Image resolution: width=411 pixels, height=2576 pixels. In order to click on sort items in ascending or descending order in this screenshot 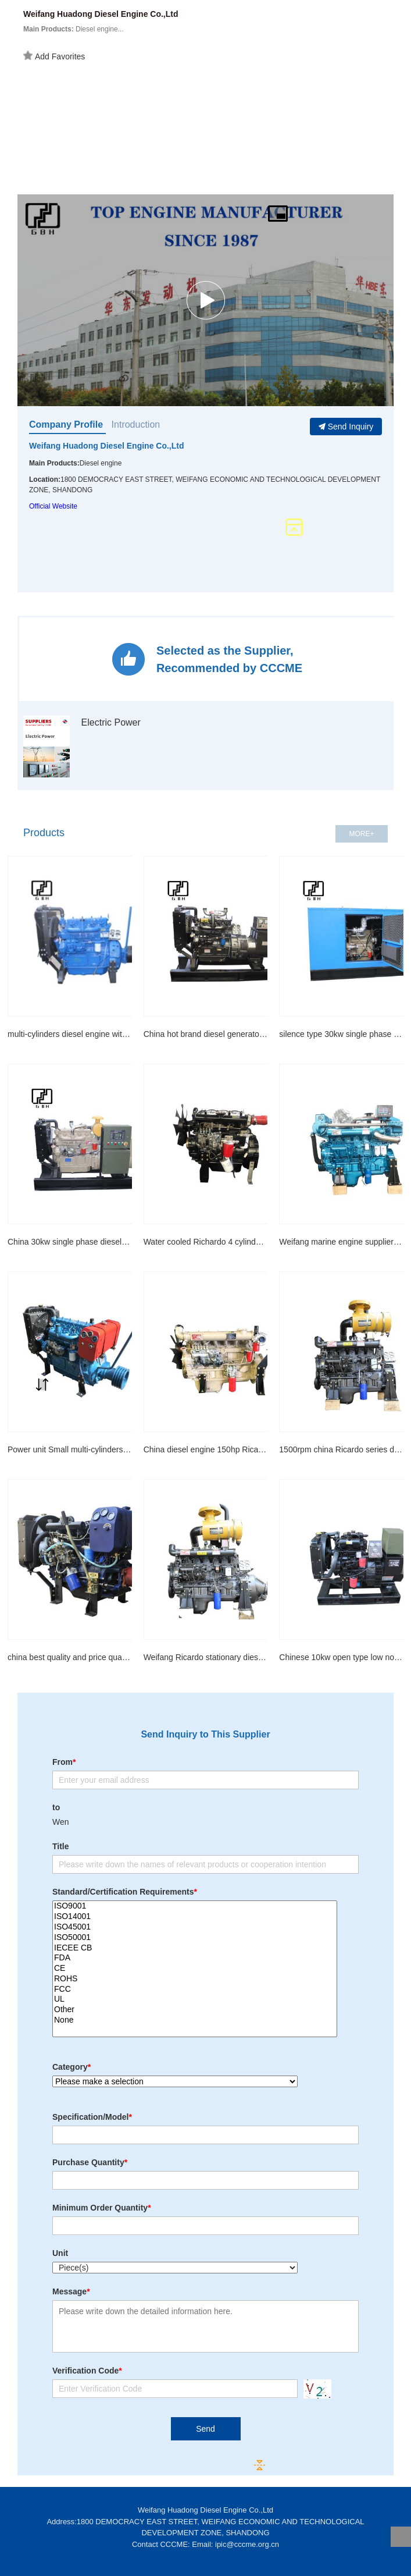, I will do `click(42, 1384)`.